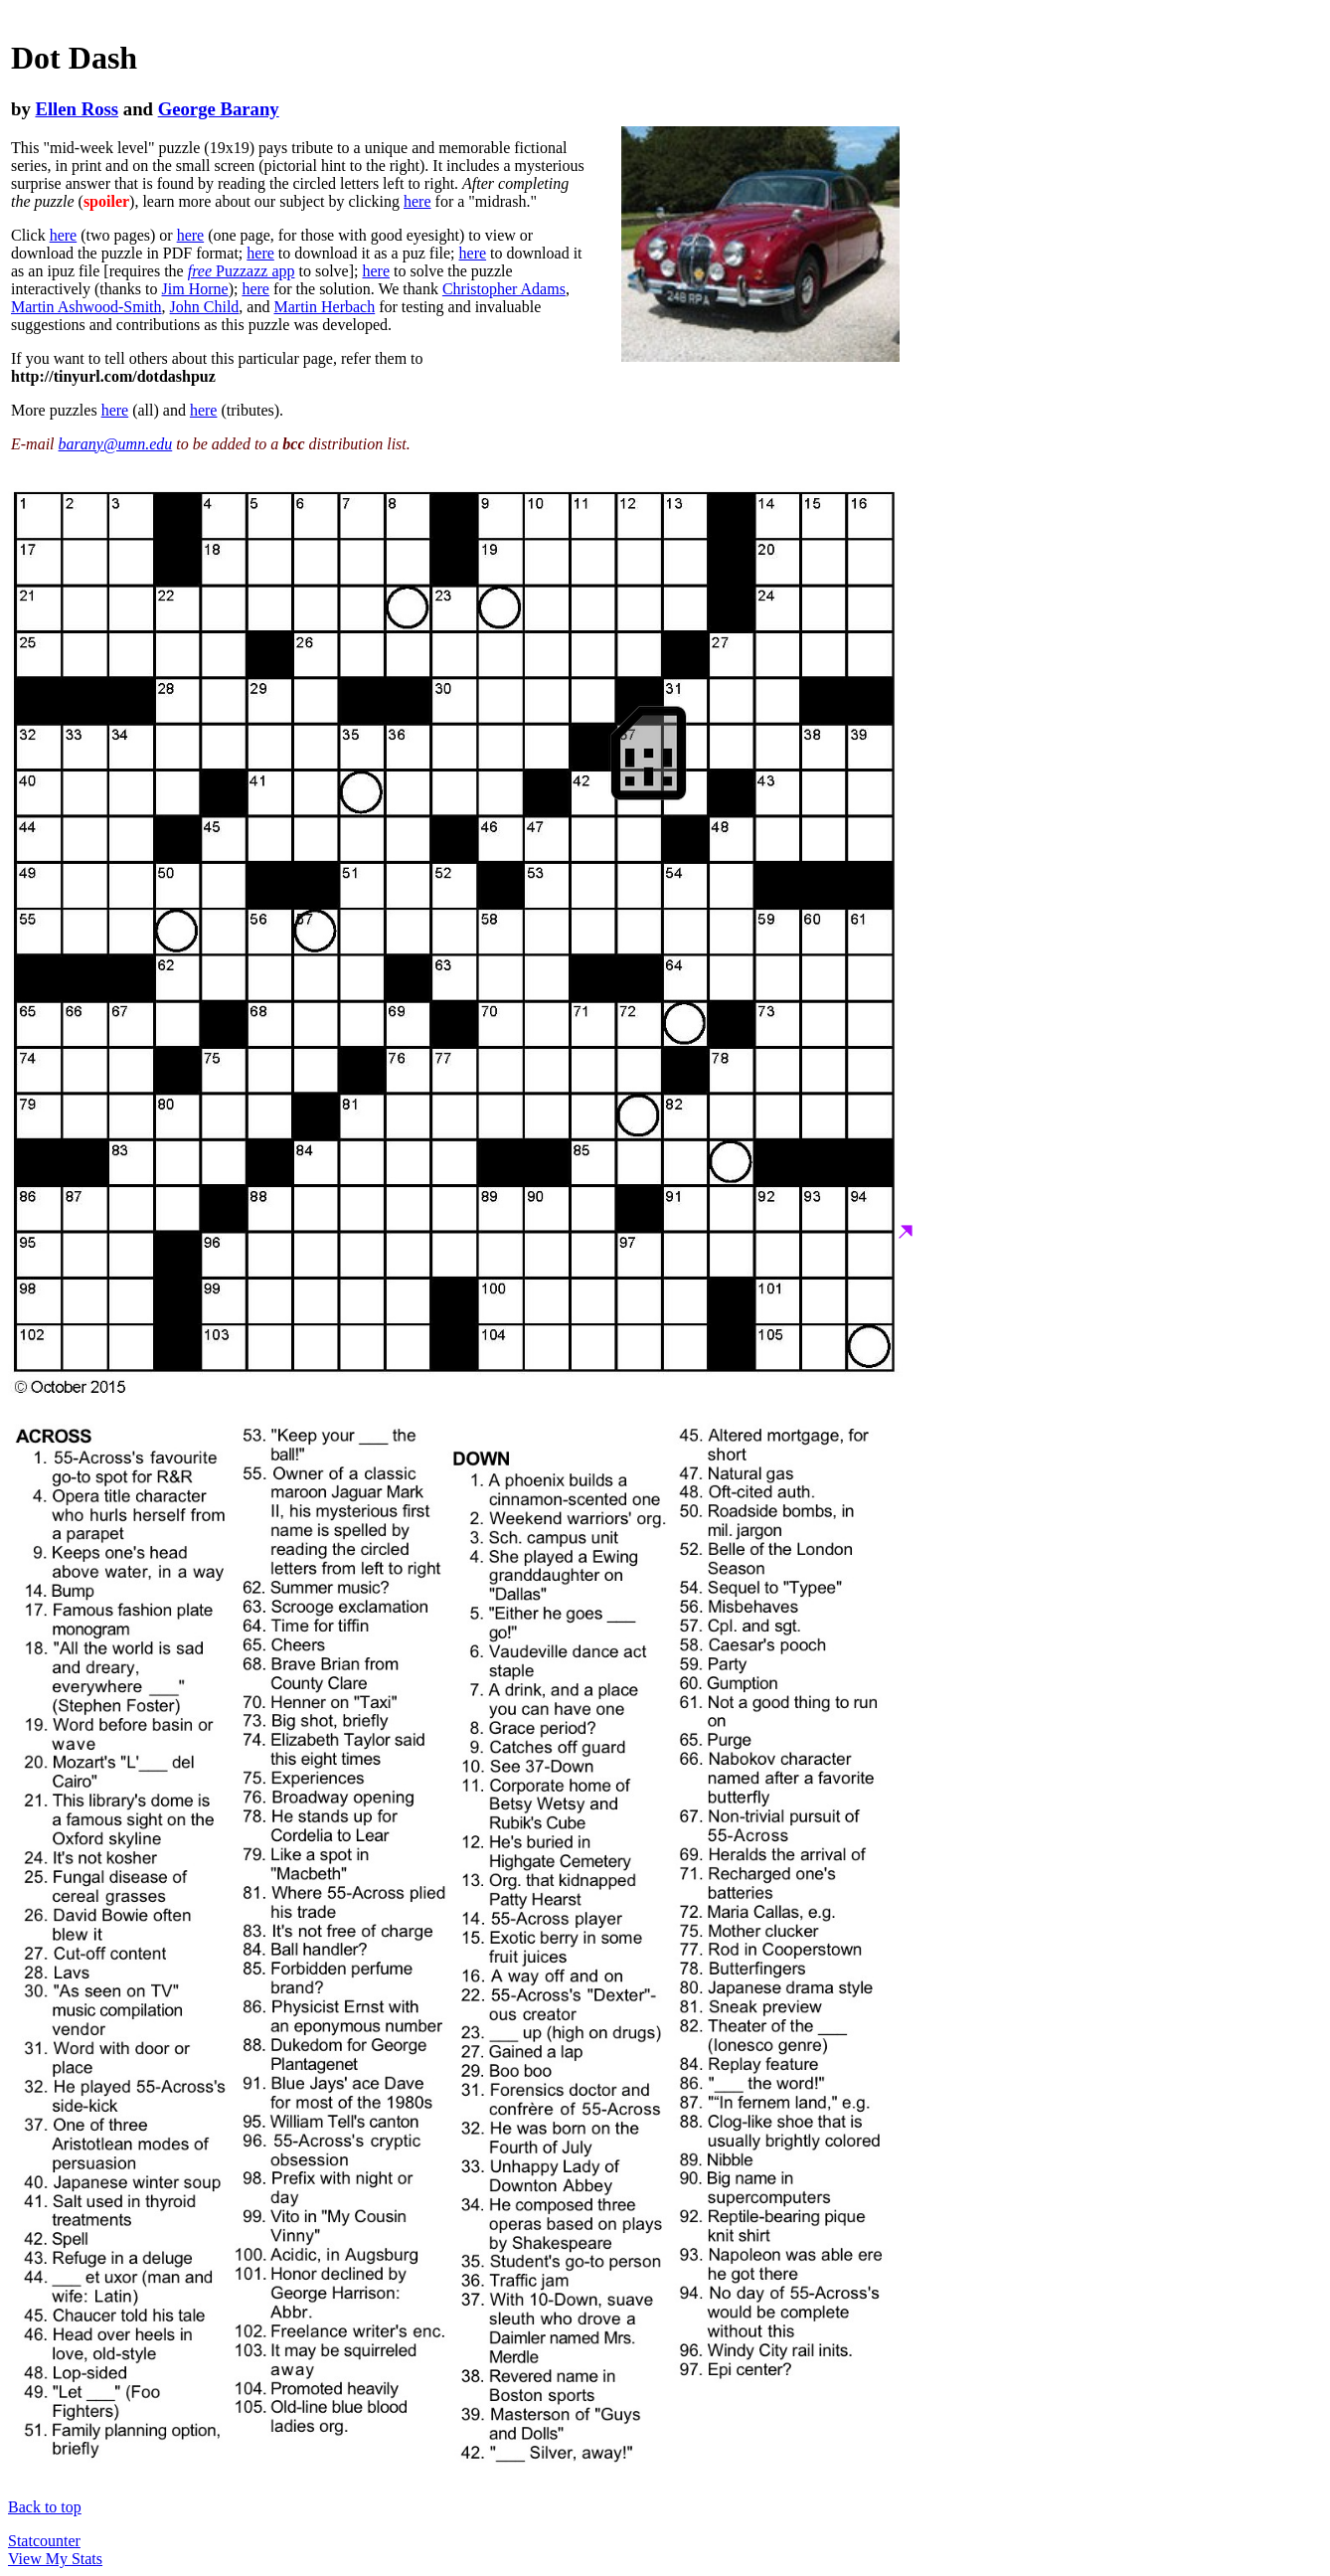 The height and width of the screenshot is (2576, 1330). Describe the element at coordinates (906, 1232) in the screenshot. I see `open link in a new tab or window` at that location.